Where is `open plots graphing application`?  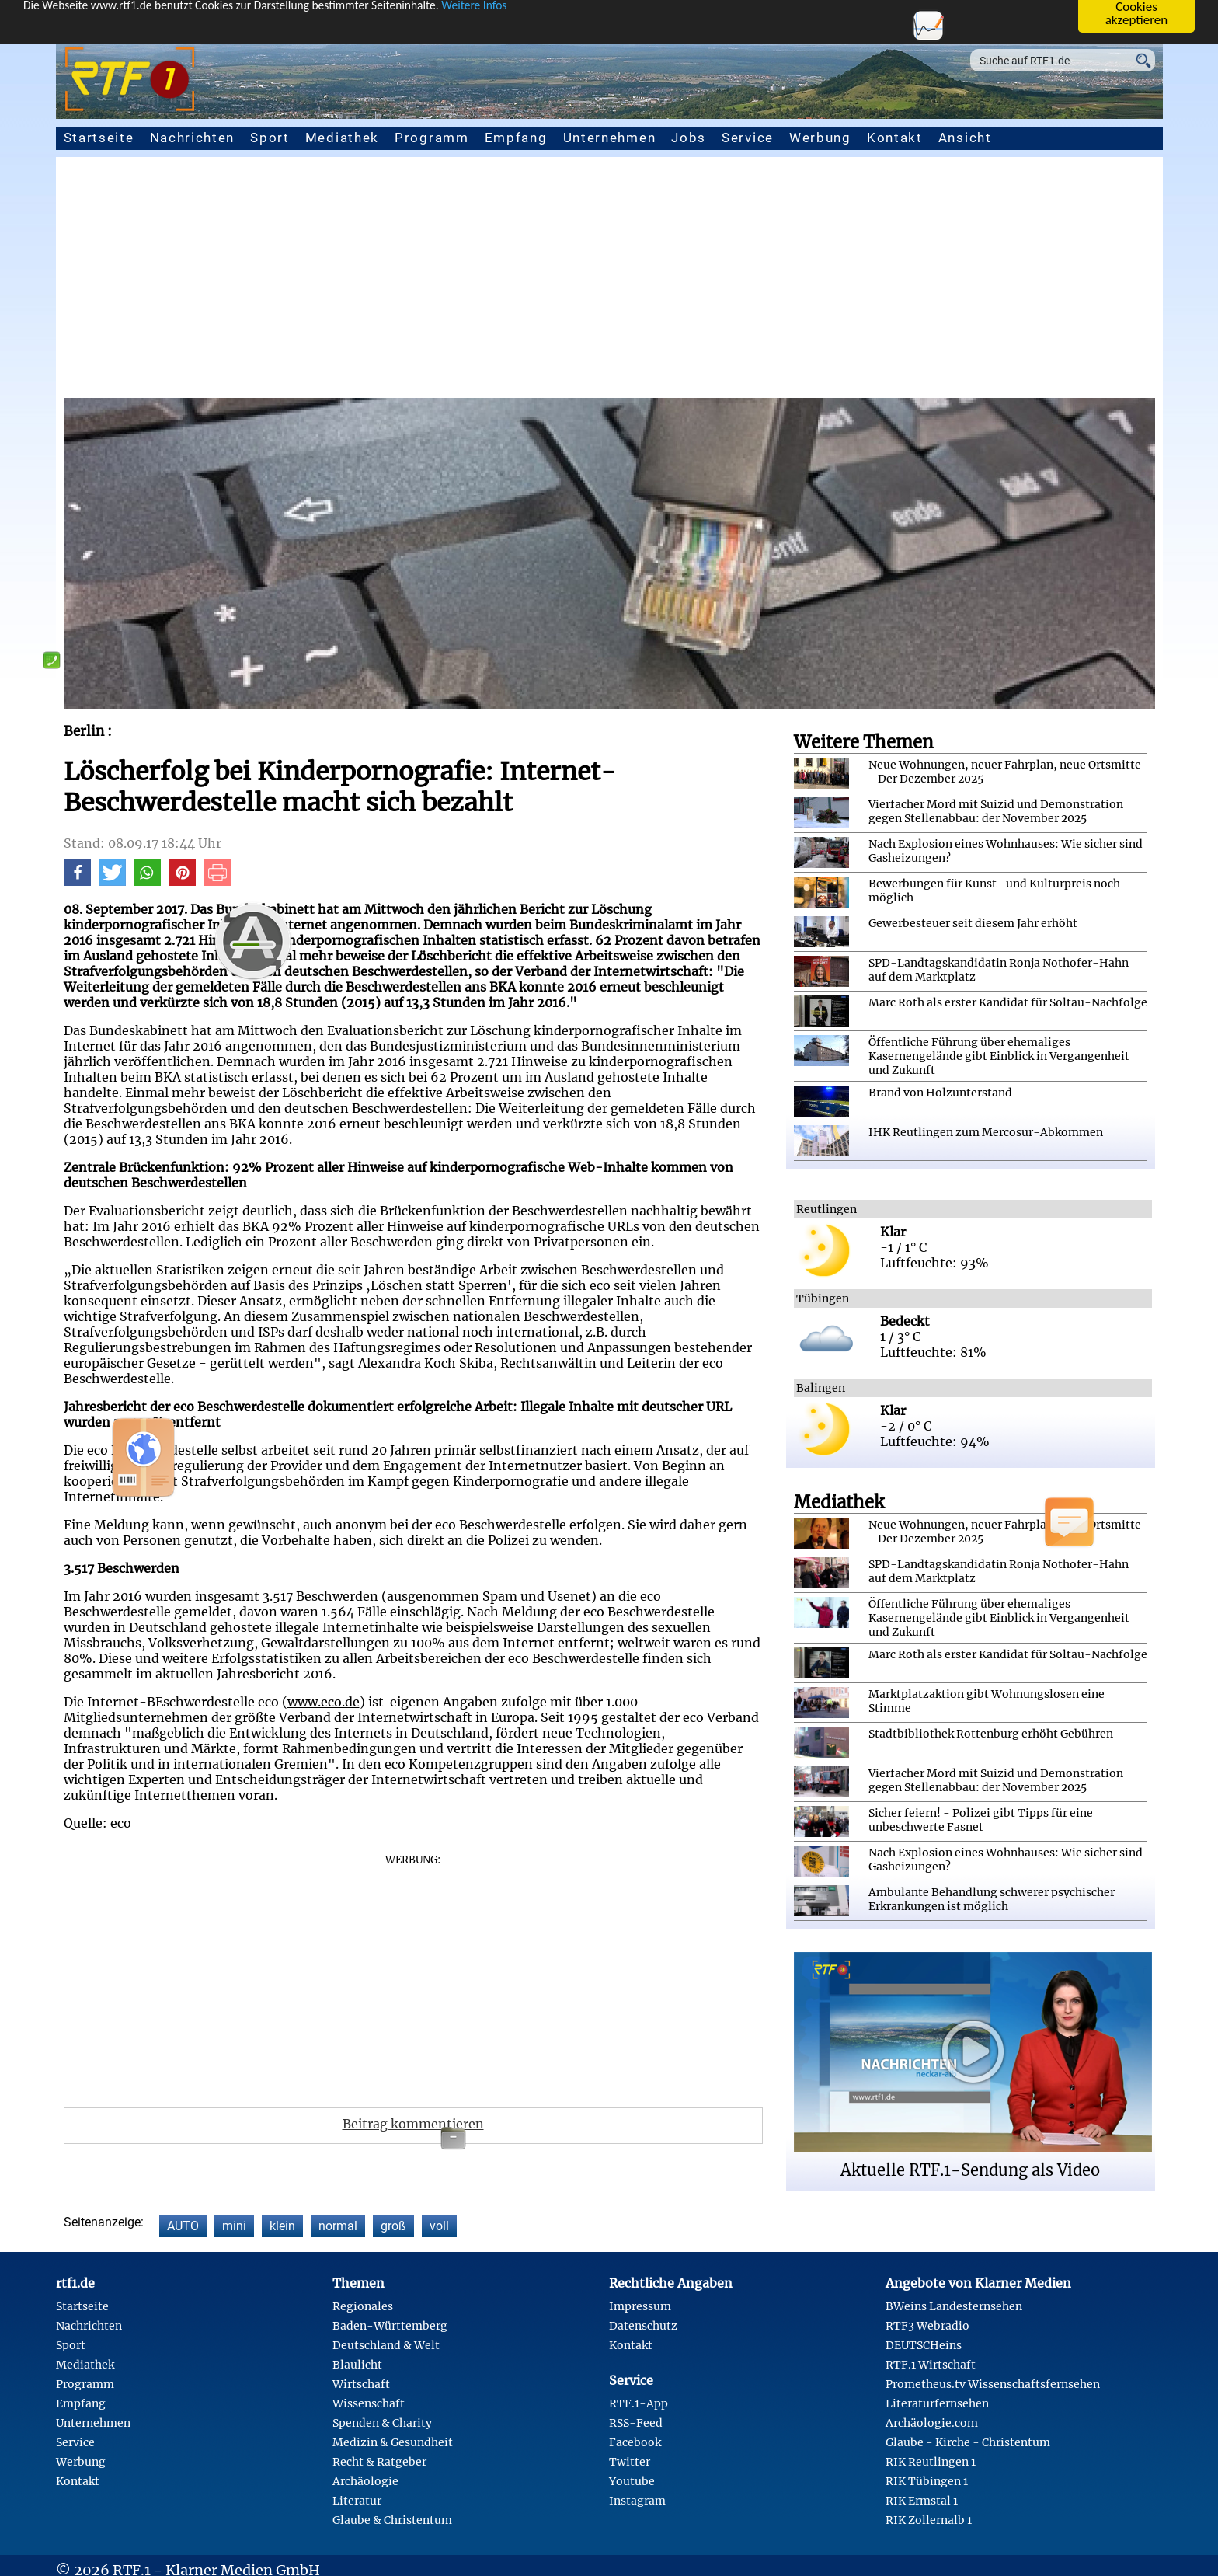 open plots graphing application is located at coordinates (928, 26).